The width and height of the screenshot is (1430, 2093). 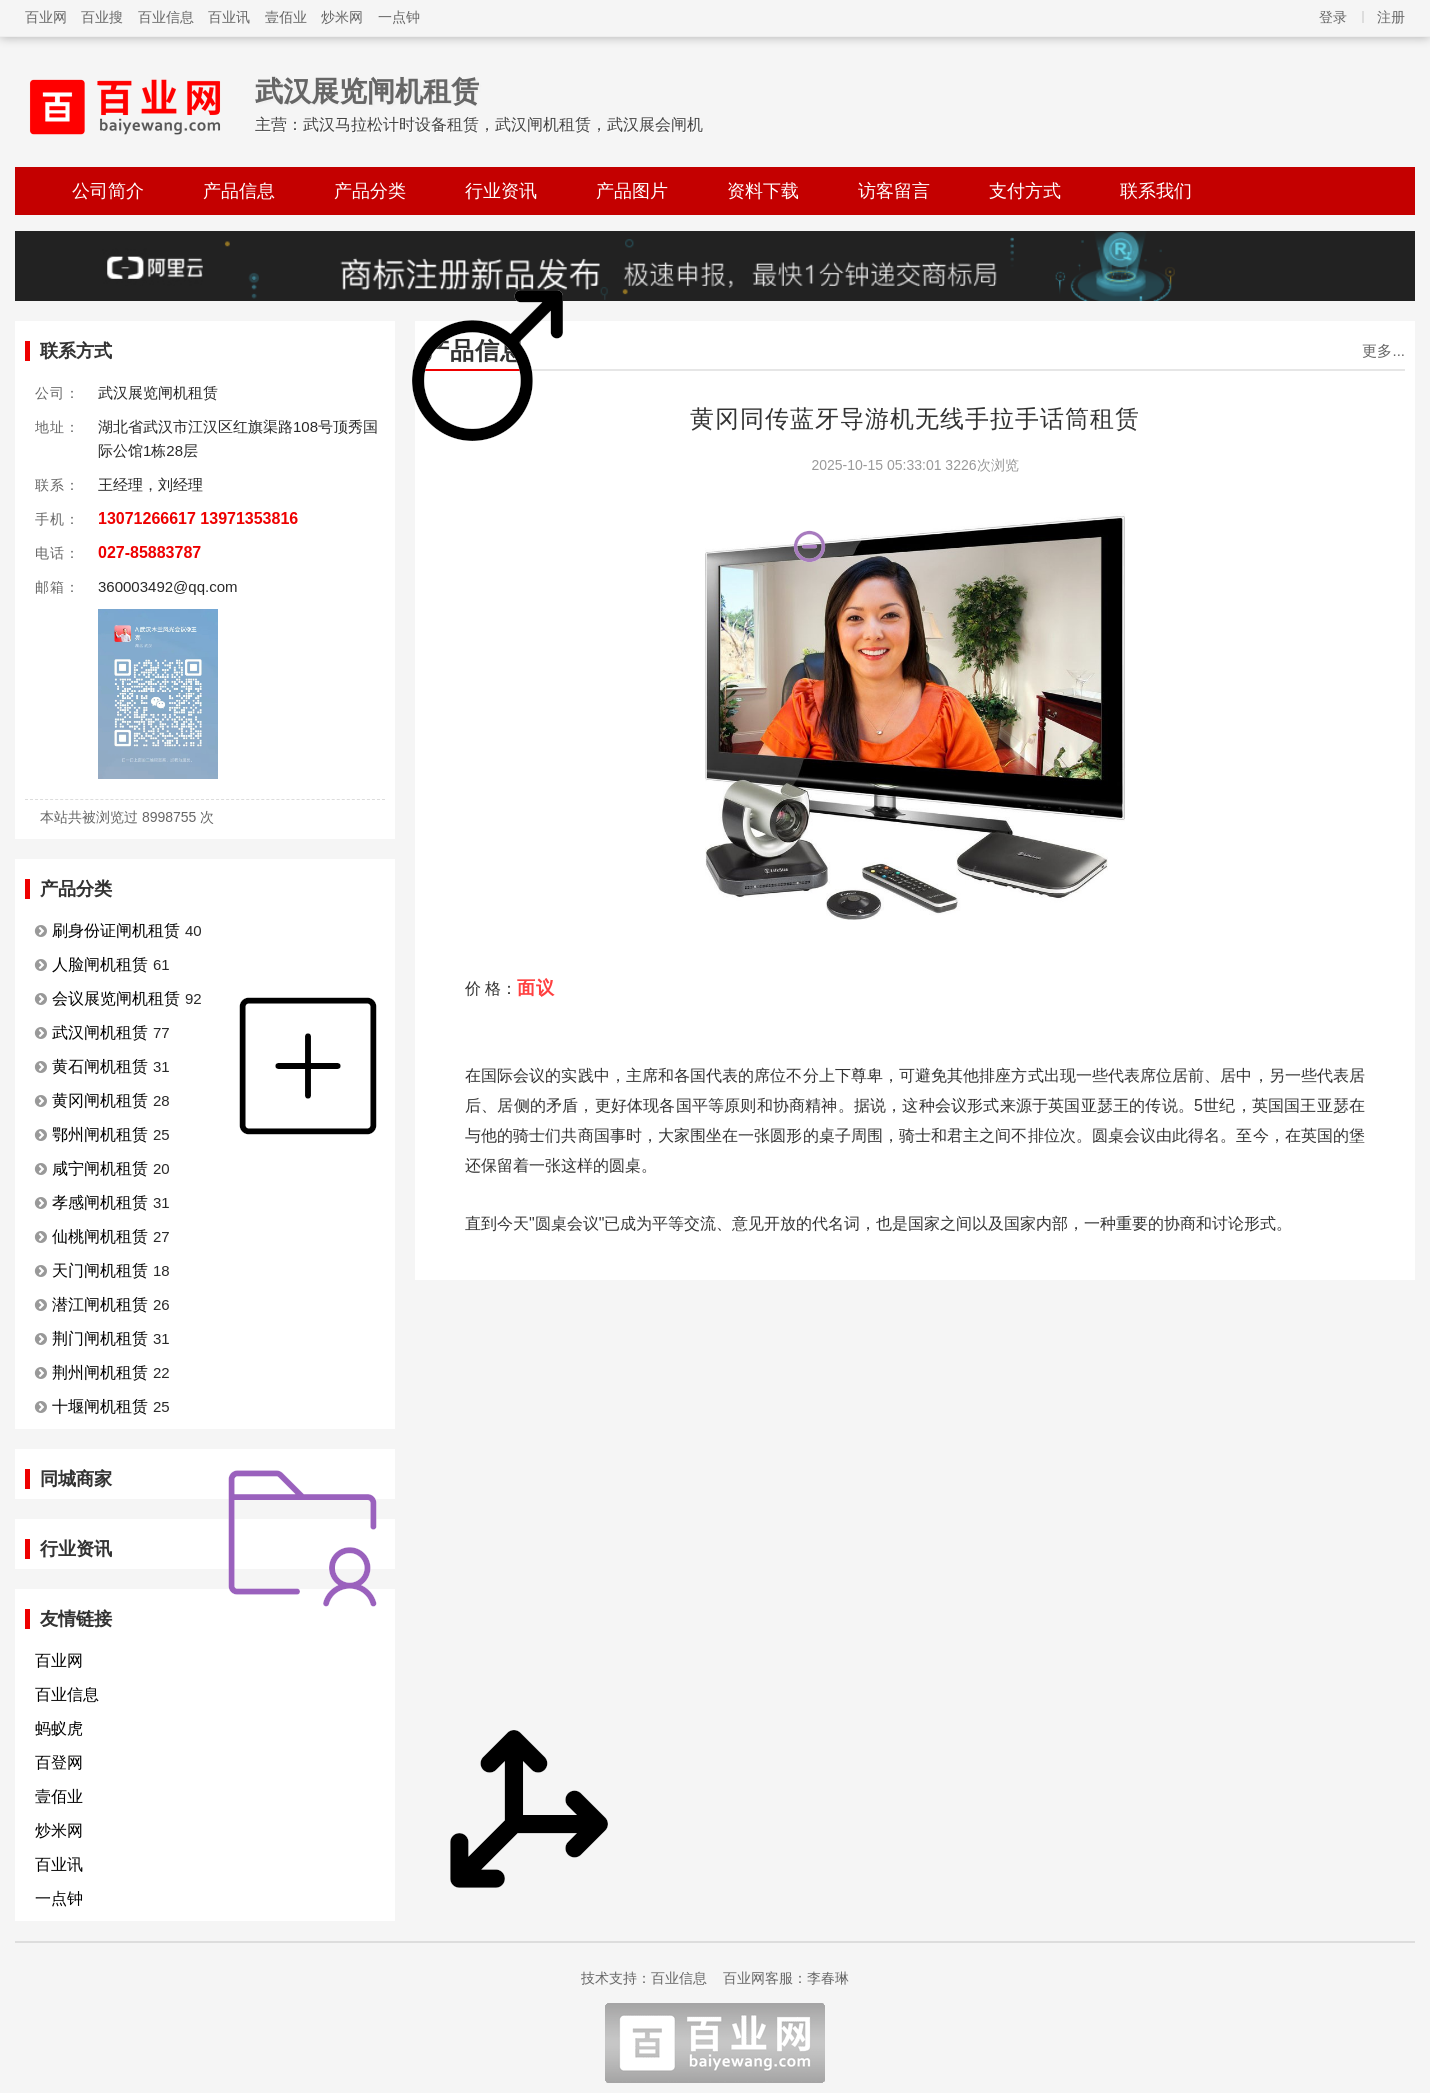 I want to click on indicates male gender selection, so click(x=490, y=362).